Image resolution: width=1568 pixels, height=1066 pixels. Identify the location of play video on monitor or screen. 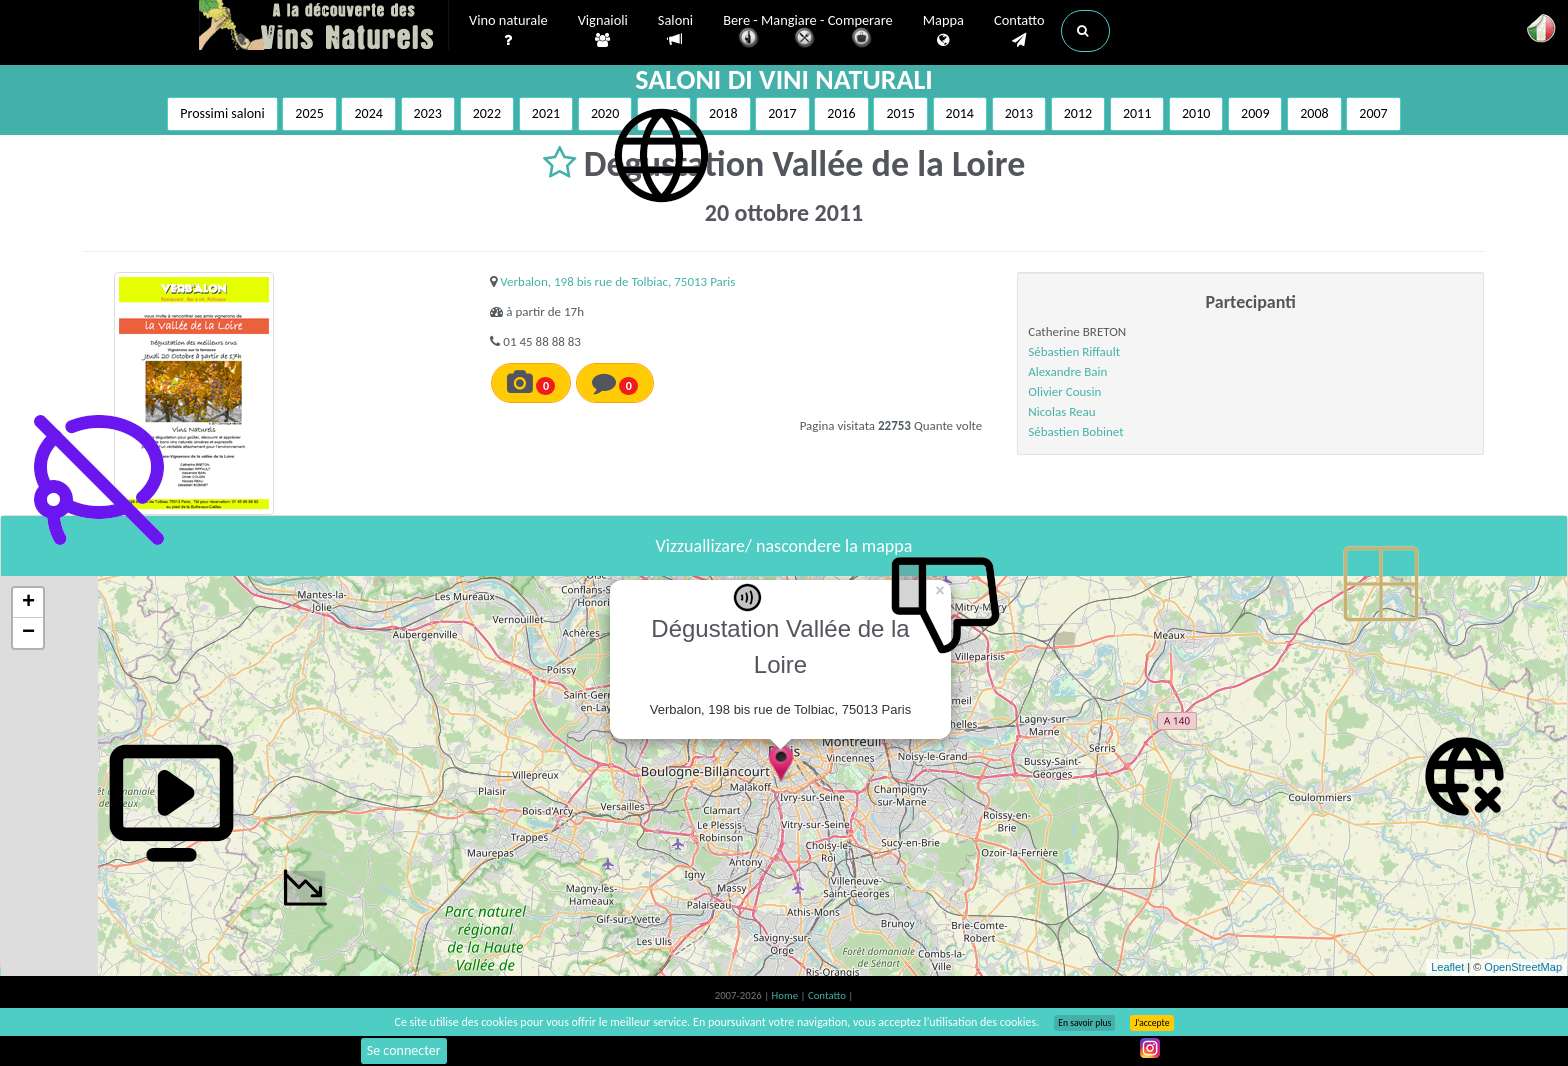
(171, 797).